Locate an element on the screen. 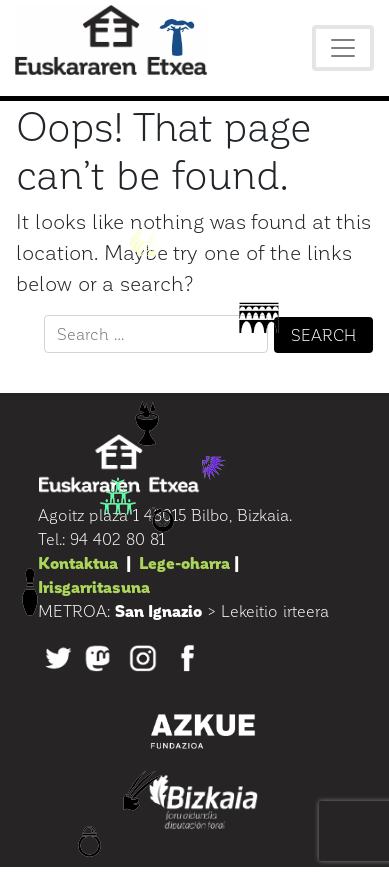 The height and width of the screenshot is (875, 389). view aqueduct or water infrastructure is located at coordinates (259, 314).